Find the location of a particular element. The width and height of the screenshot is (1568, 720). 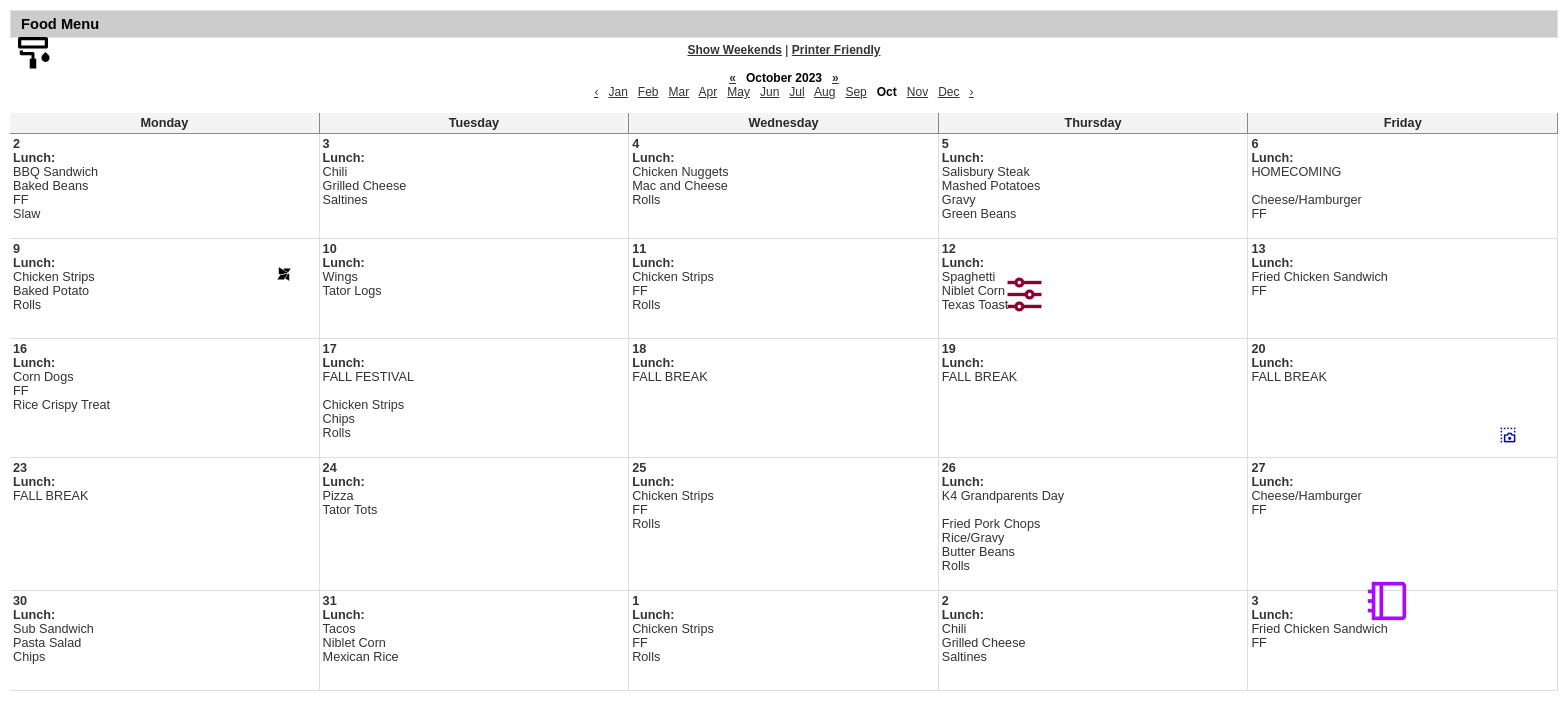

access painting or drawing tools is located at coordinates (33, 52).